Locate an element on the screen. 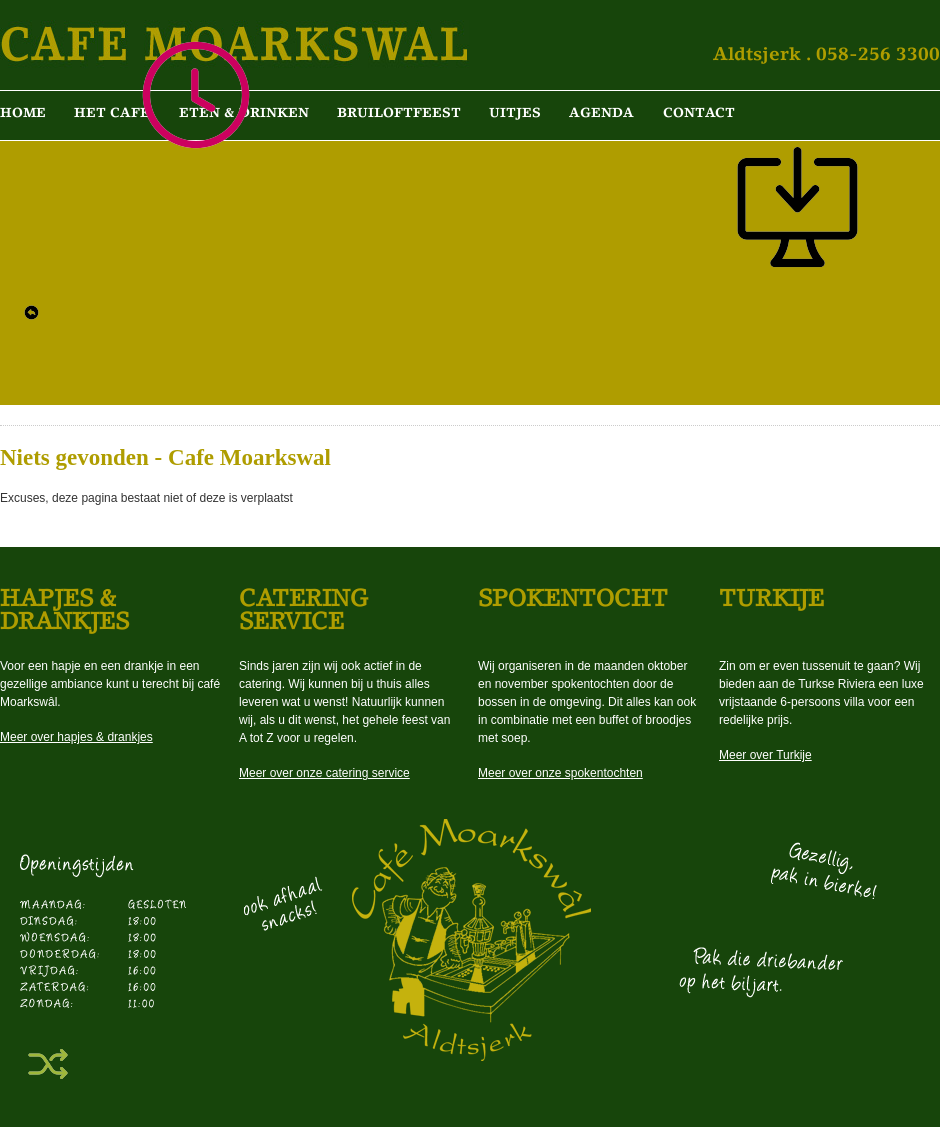  shuffle playlist or queue order is located at coordinates (48, 1064).